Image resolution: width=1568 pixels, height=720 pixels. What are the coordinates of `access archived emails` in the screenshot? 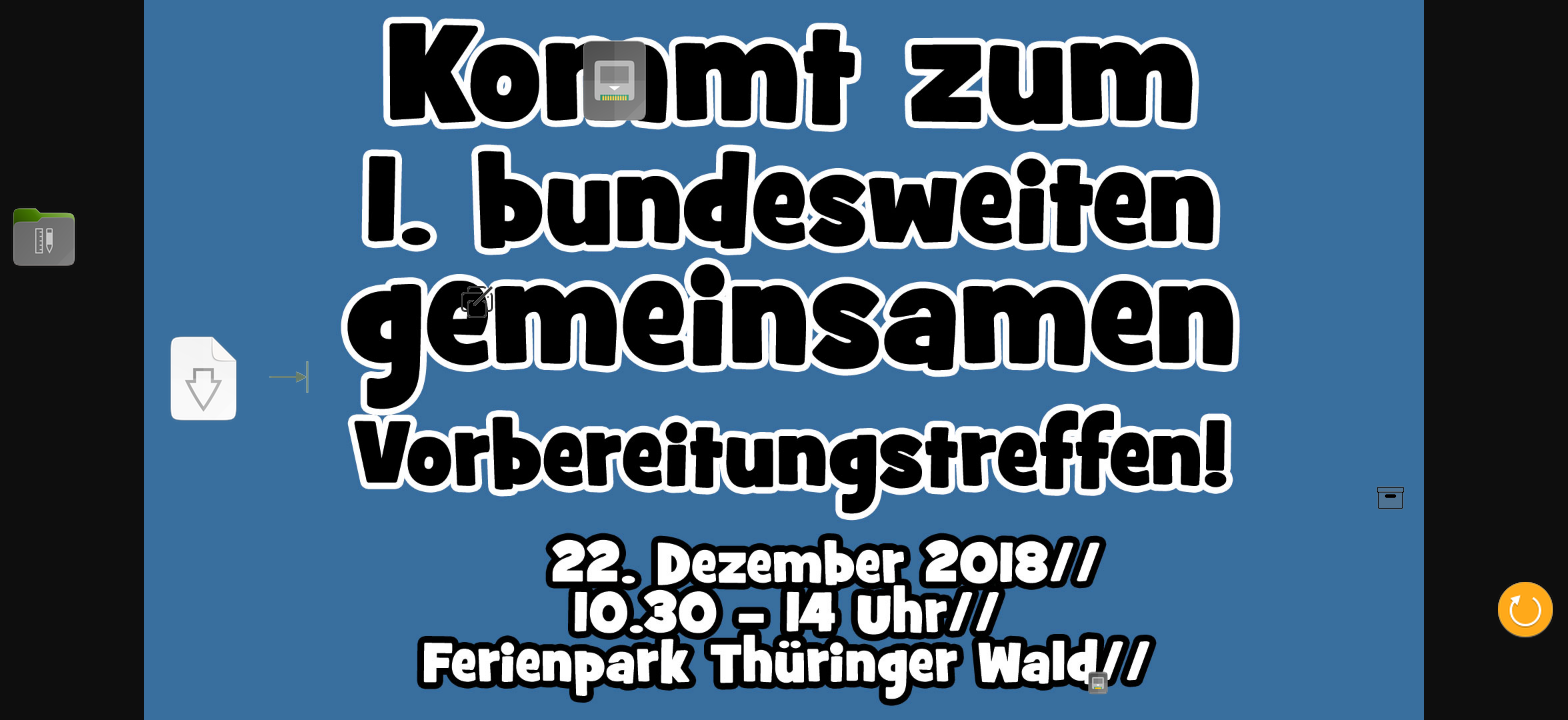 It's located at (1390, 497).